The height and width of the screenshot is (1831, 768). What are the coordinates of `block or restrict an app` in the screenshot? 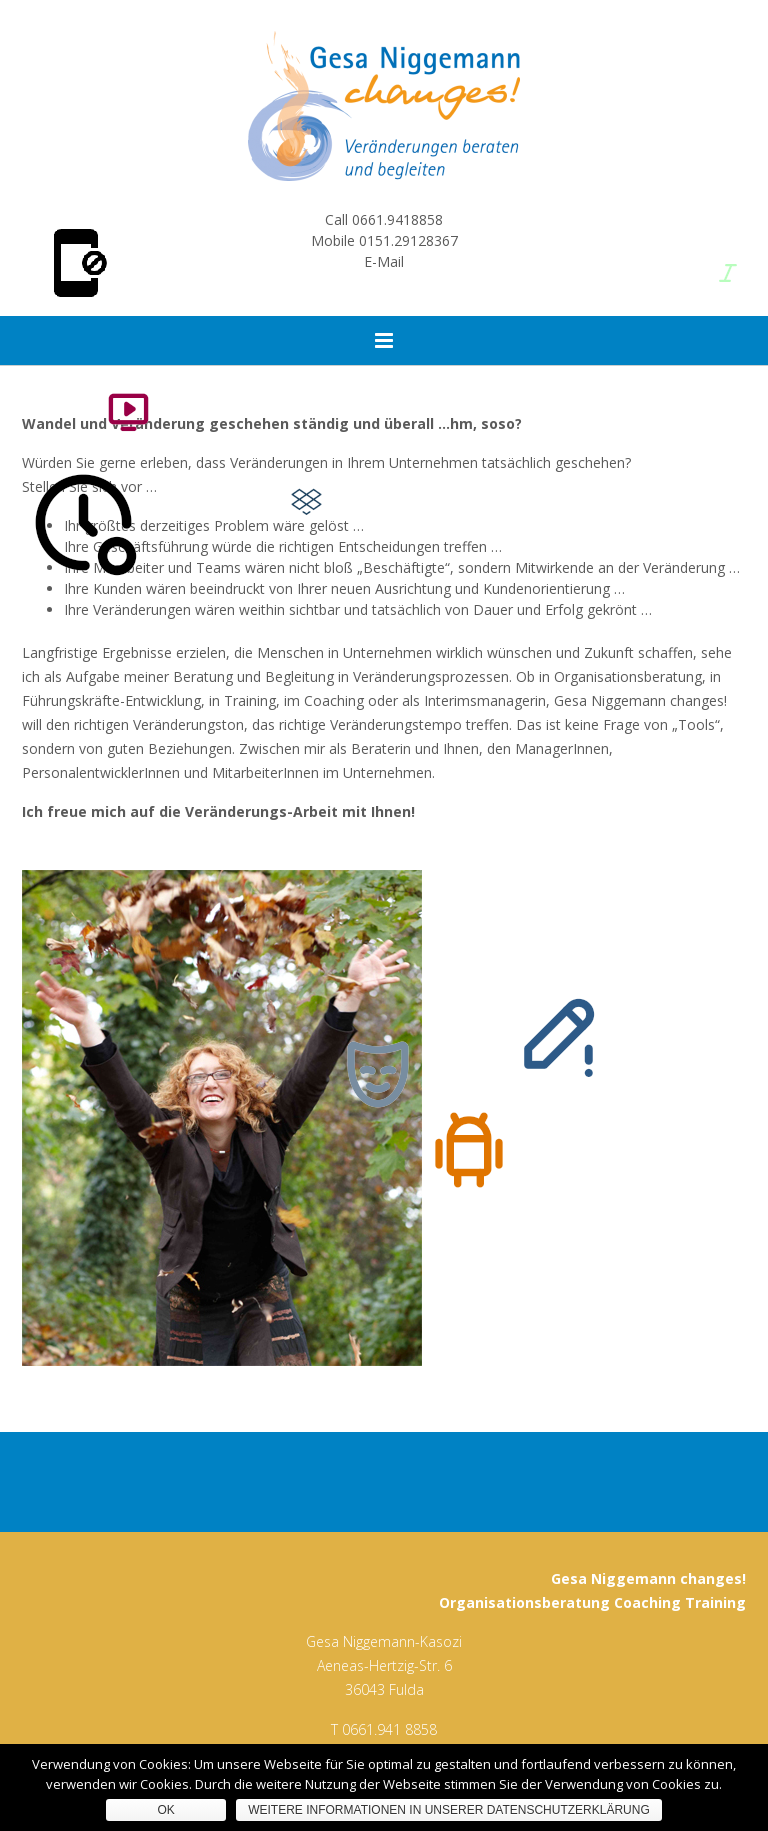 It's located at (76, 263).